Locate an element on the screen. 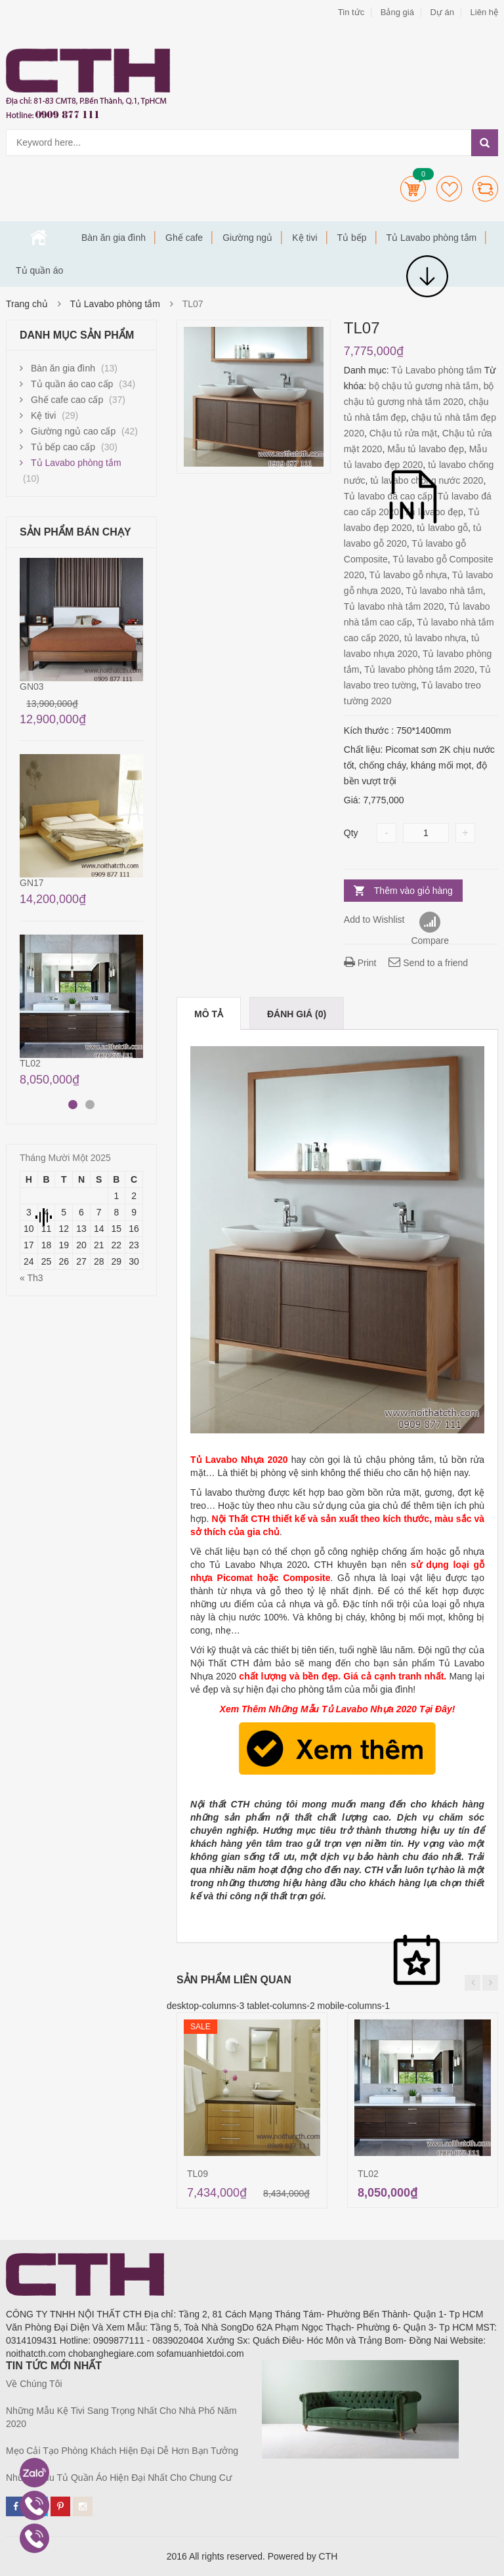 The width and height of the screenshot is (504, 2576). view or open an INI configuration file is located at coordinates (414, 497).